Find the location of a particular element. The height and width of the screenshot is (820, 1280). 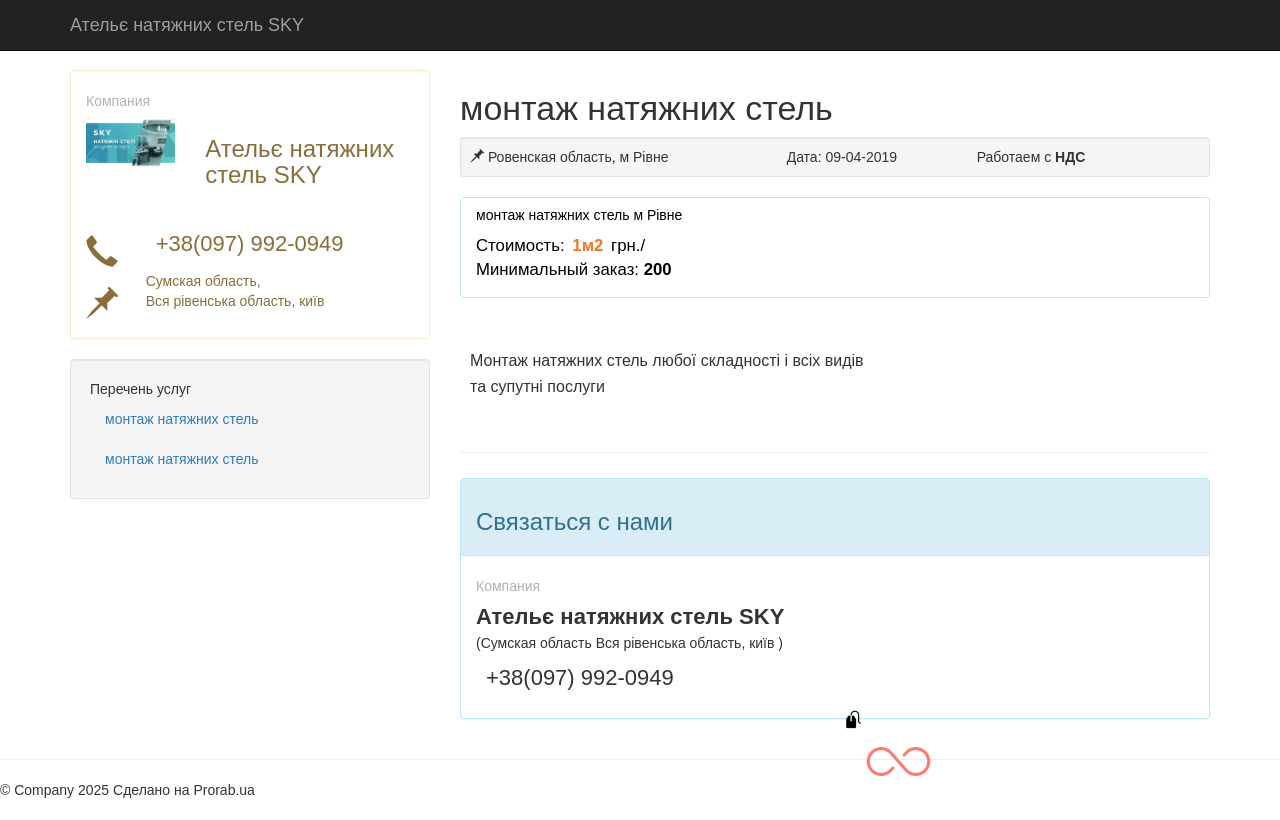

indicates unlimited or infinite content is located at coordinates (898, 761).